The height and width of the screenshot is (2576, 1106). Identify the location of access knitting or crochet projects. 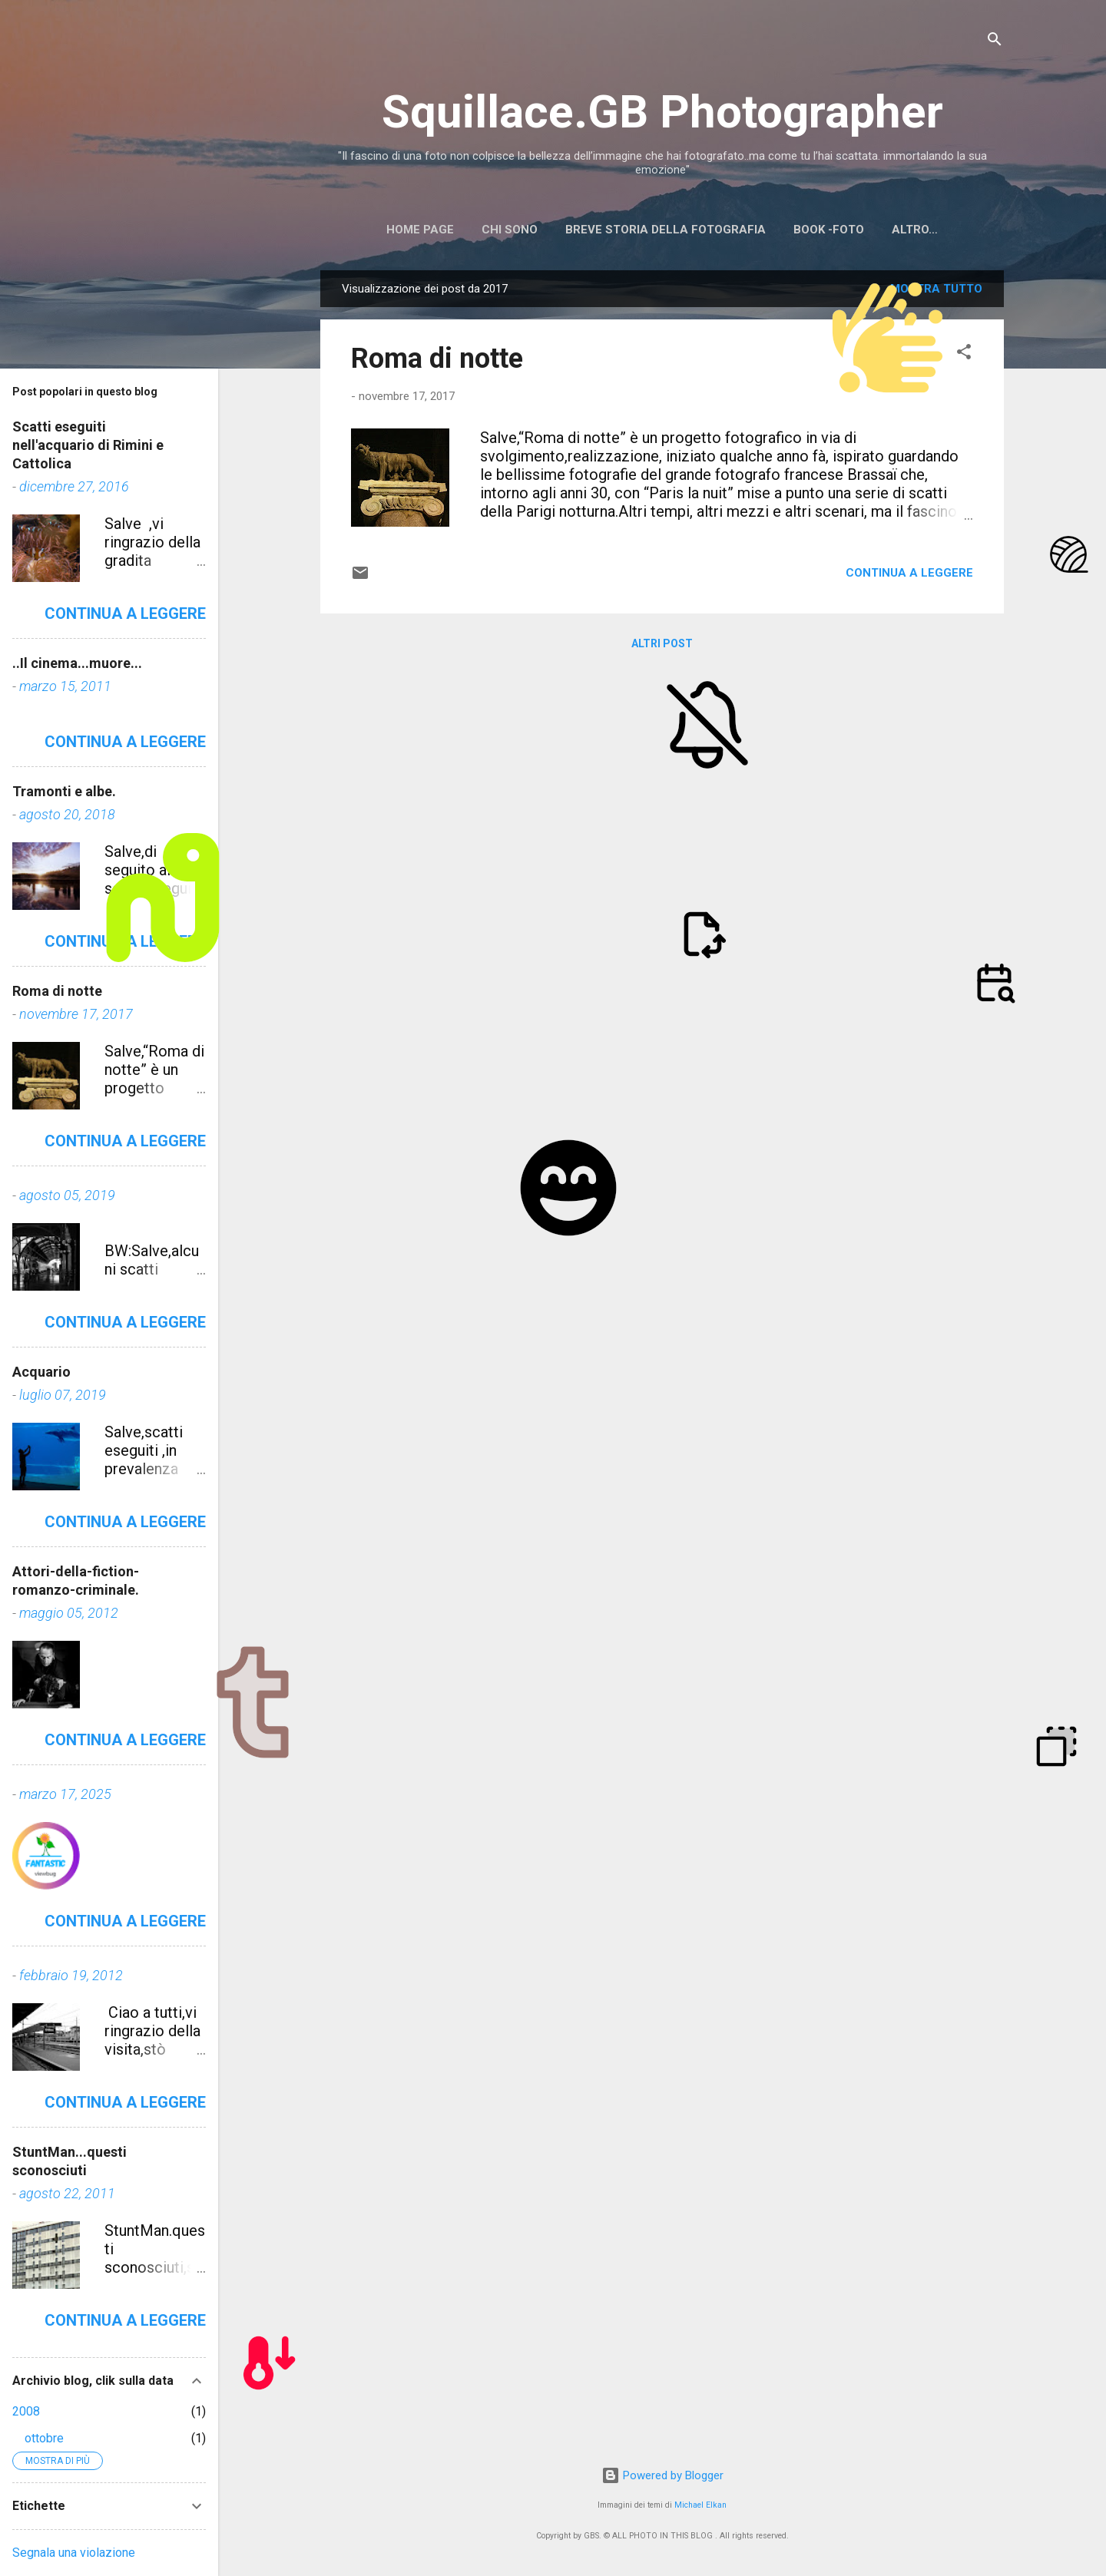
(1068, 554).